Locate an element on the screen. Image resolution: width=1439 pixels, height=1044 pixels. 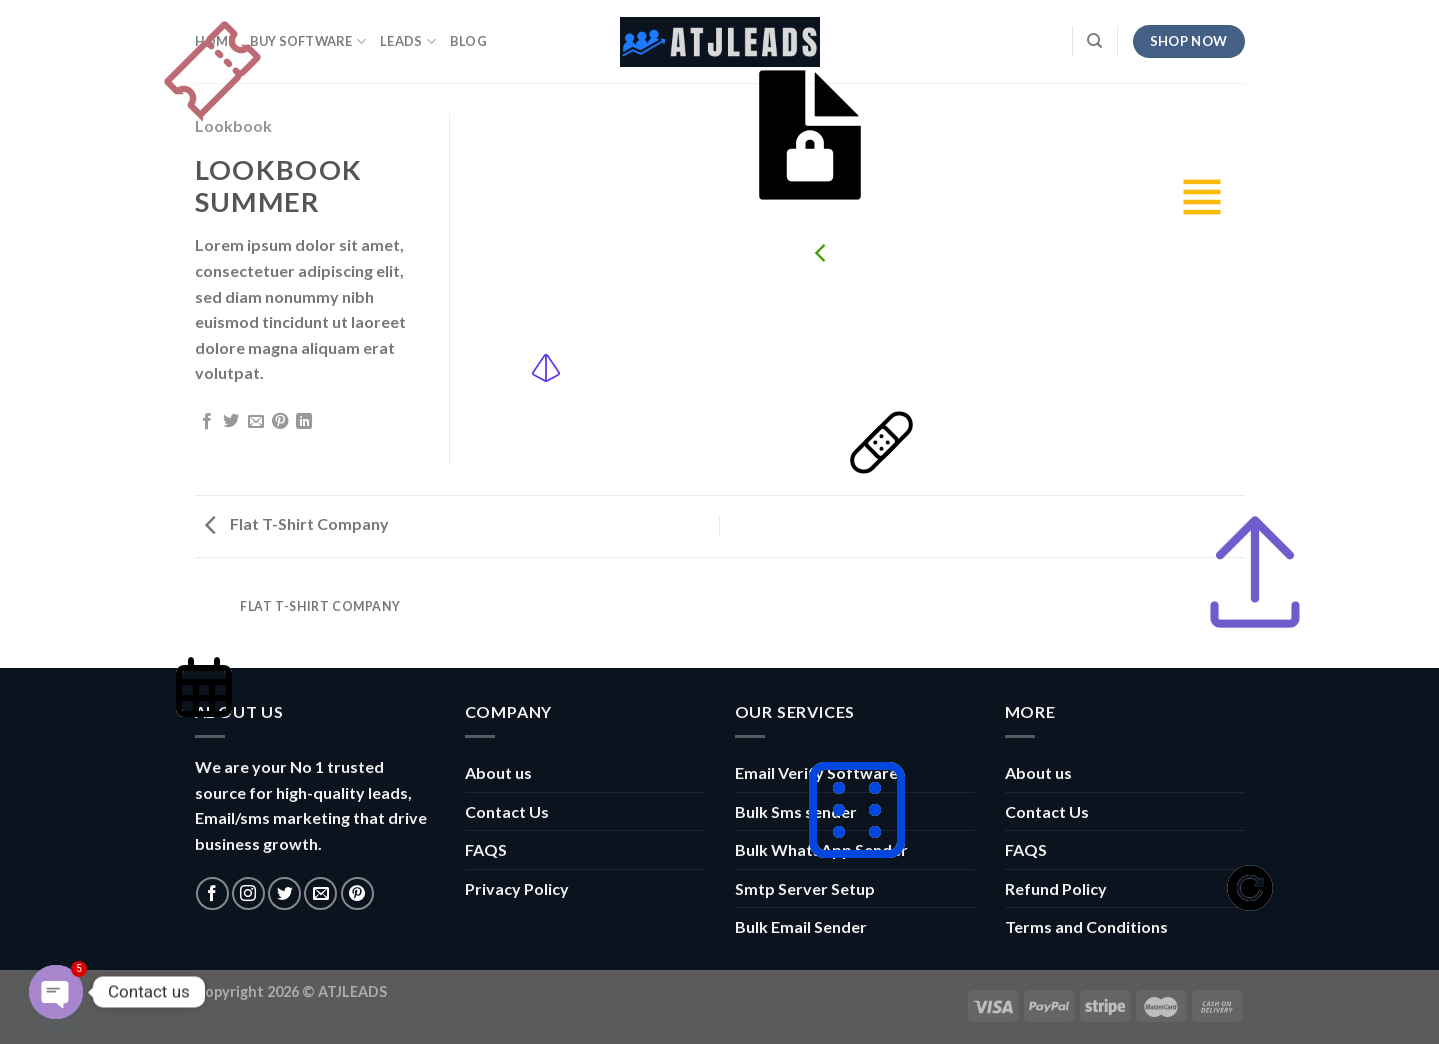
open navigation menu is located at coordinates (1202, 197).